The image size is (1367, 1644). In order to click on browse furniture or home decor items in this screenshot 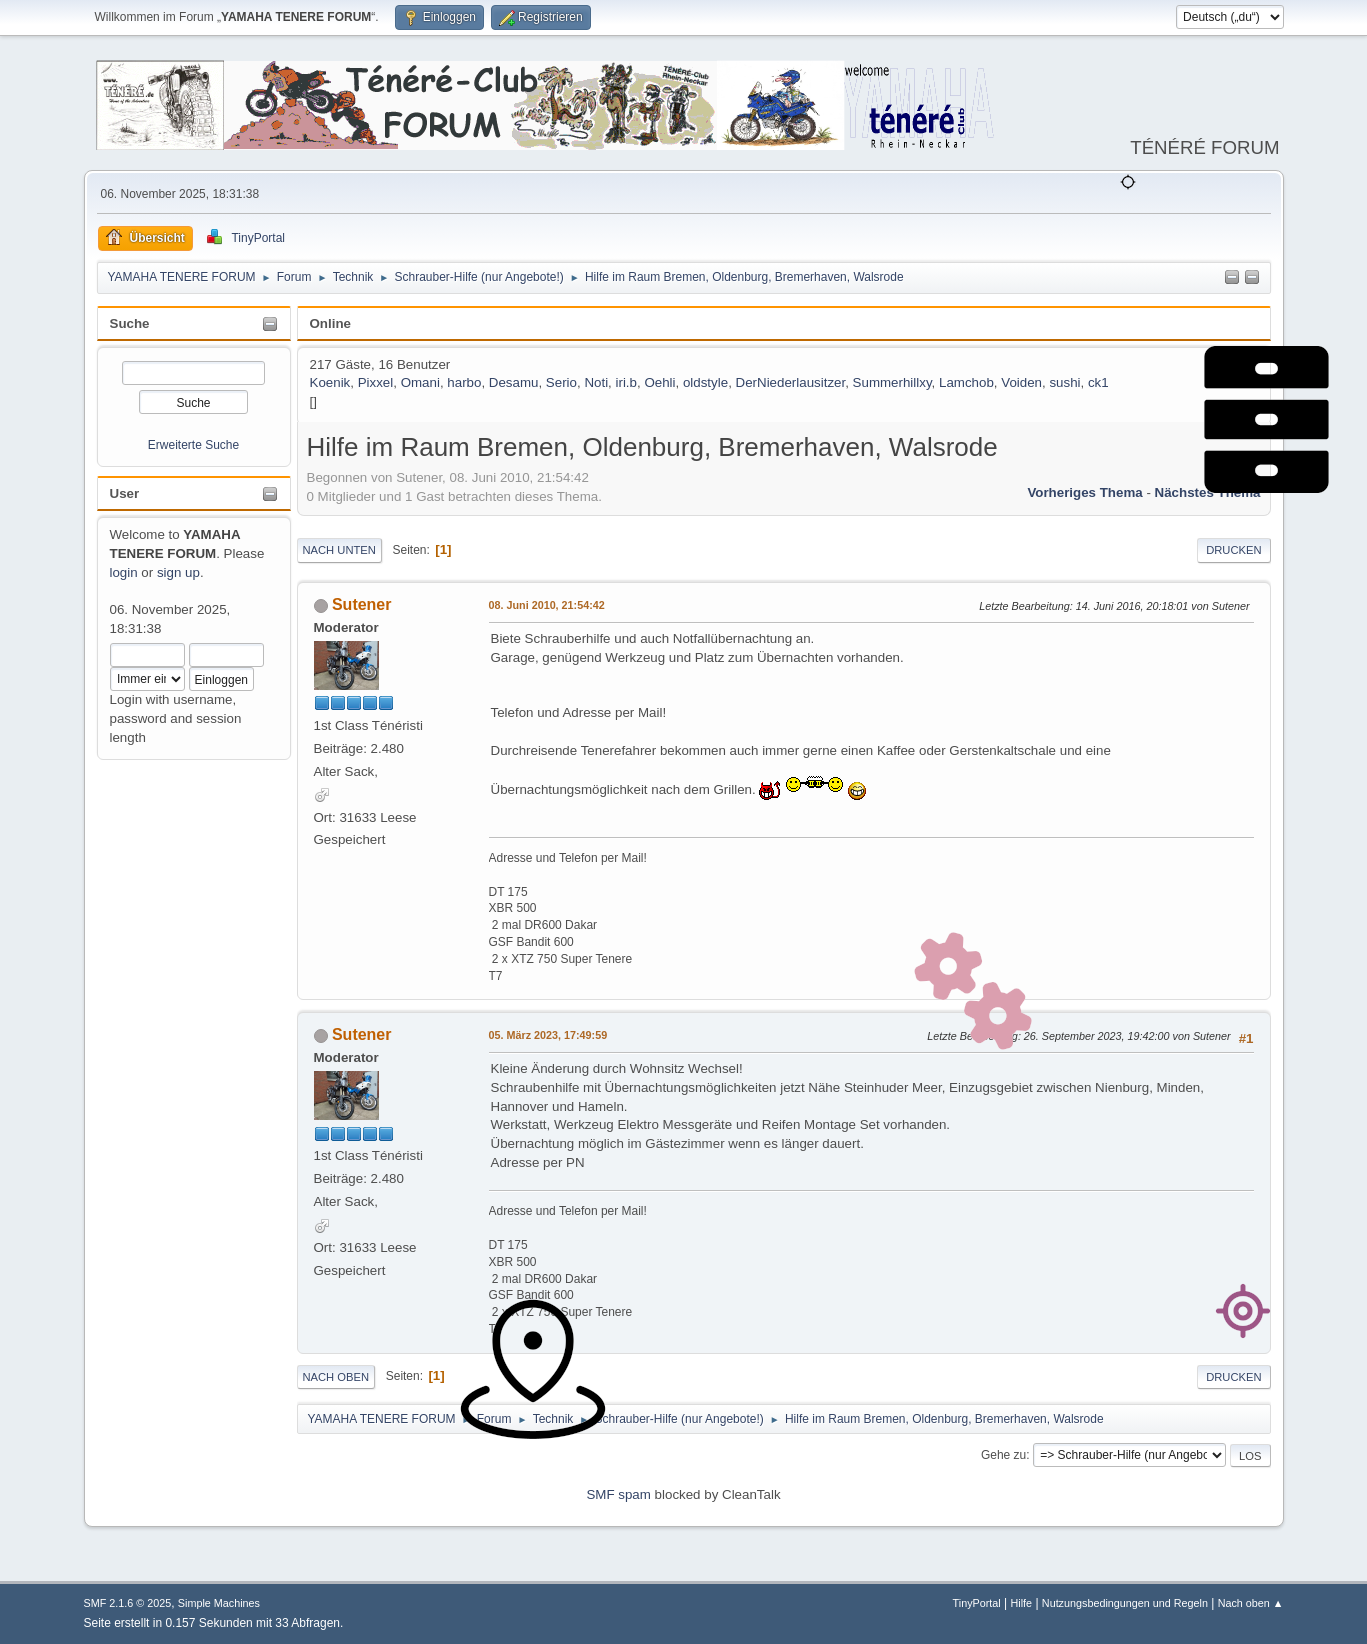, I will do `click(1266, 419)`.